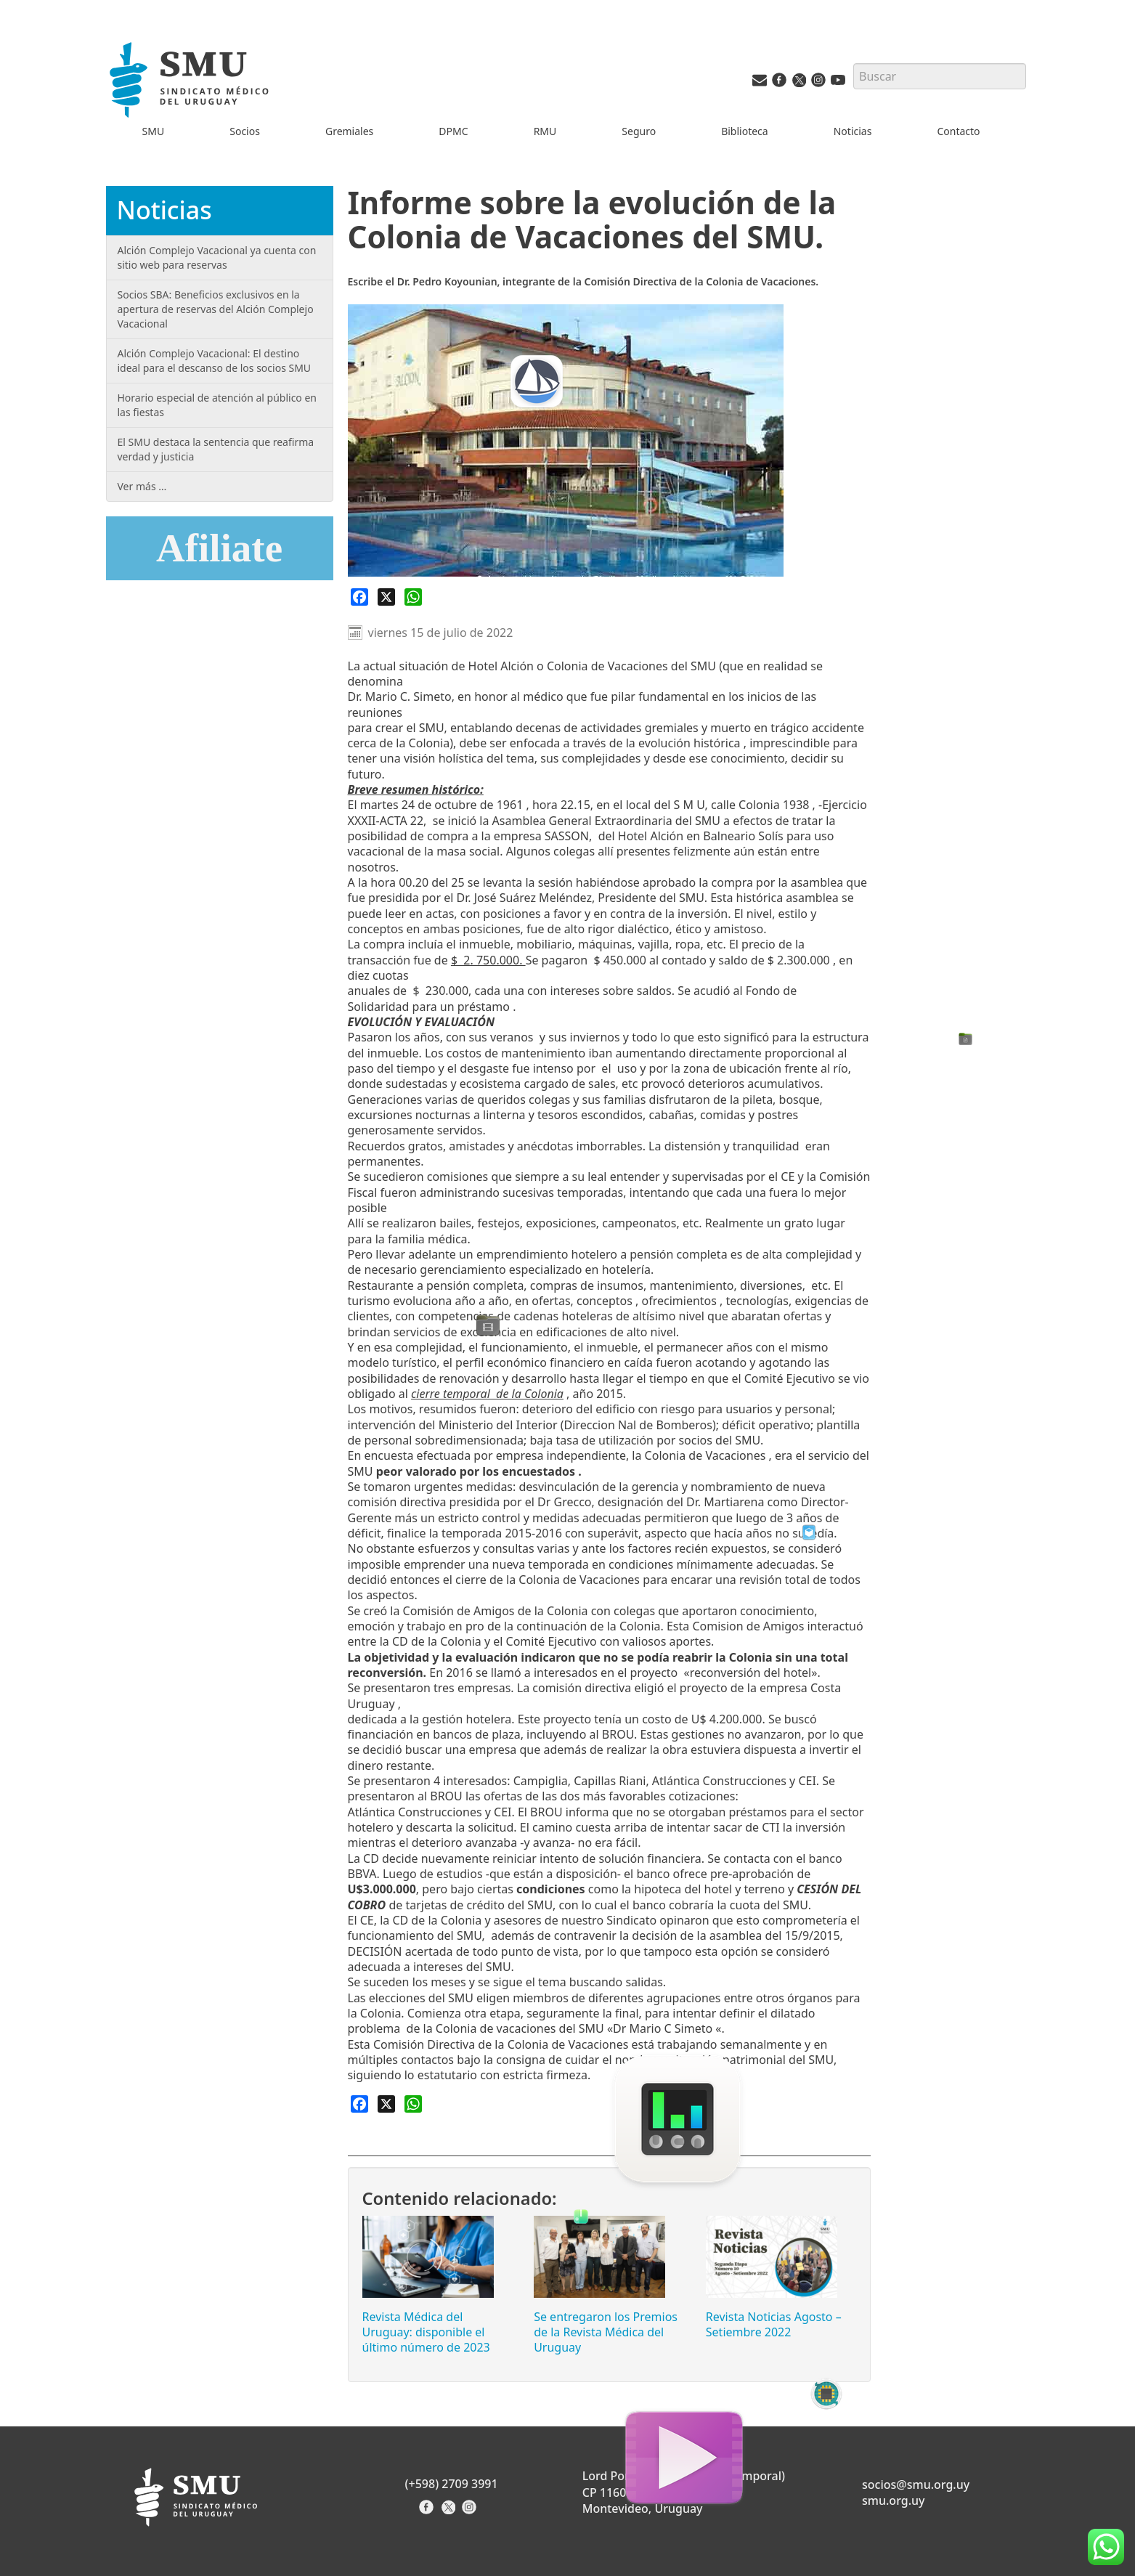 This screenshot has width=1135, height=2576. Describe the element at coordinates (537, 381) in the screenshot. I see `open the Solus operating system app` at that location.